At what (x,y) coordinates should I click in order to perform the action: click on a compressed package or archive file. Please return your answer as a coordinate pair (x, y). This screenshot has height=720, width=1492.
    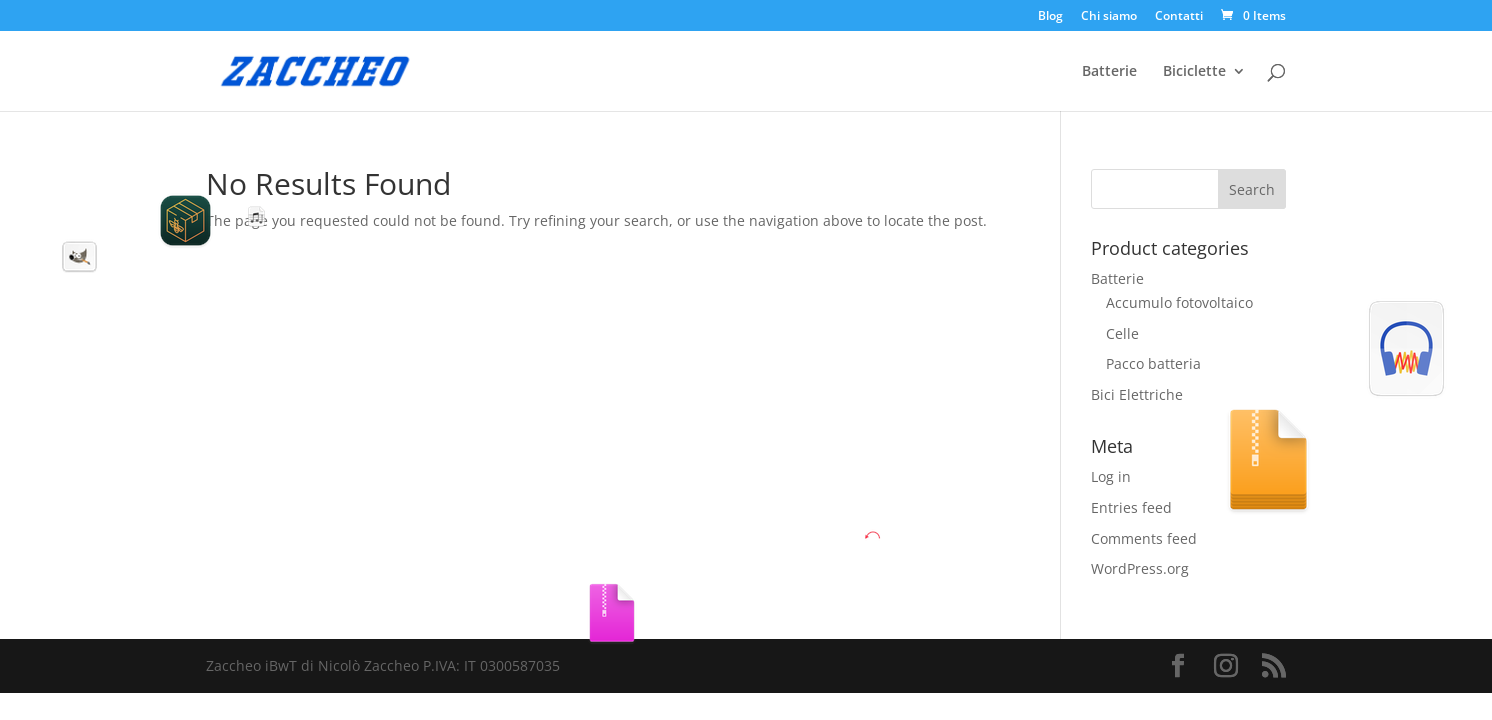
    Looking at the image, I should click on (1268, 461).